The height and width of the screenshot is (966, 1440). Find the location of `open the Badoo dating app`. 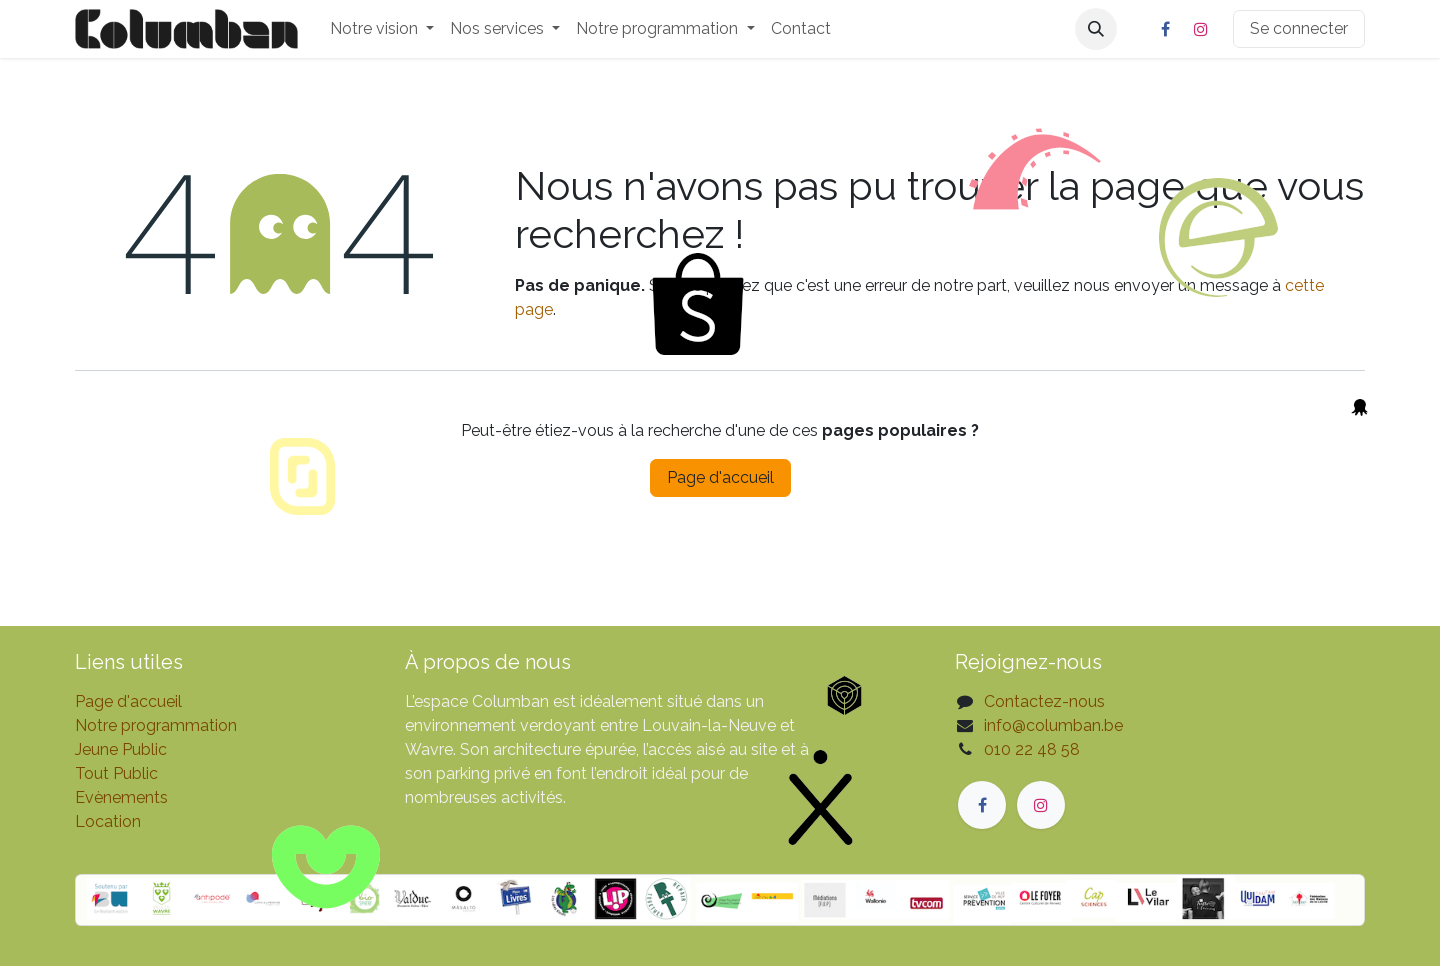

open the Badoo dating app is located at coordinates (326, 867).